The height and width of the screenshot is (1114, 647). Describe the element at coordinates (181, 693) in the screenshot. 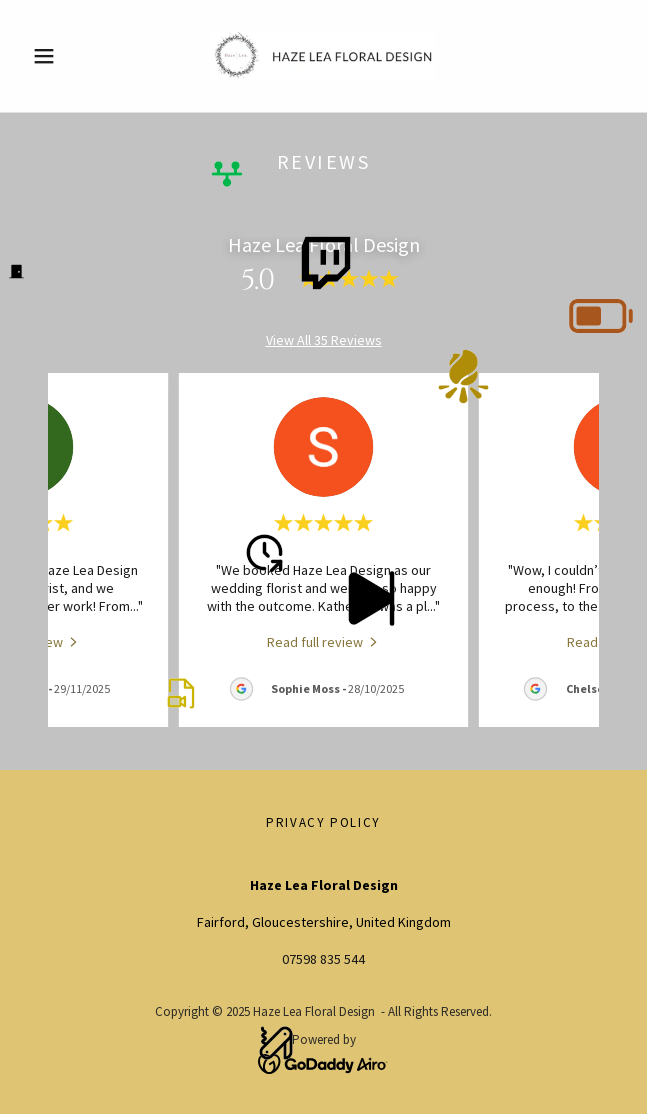

I see `video file attachment` at that location.